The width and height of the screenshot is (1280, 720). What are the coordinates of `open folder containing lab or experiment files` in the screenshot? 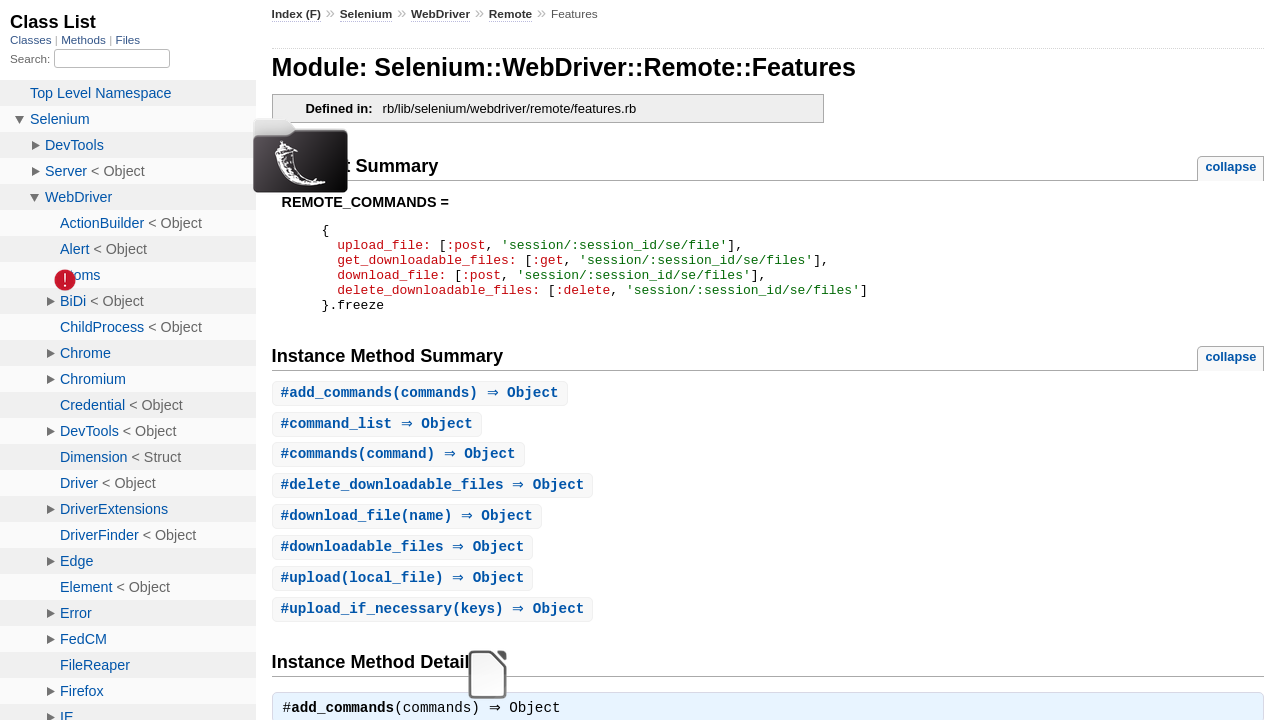 It's located at (300, 158).